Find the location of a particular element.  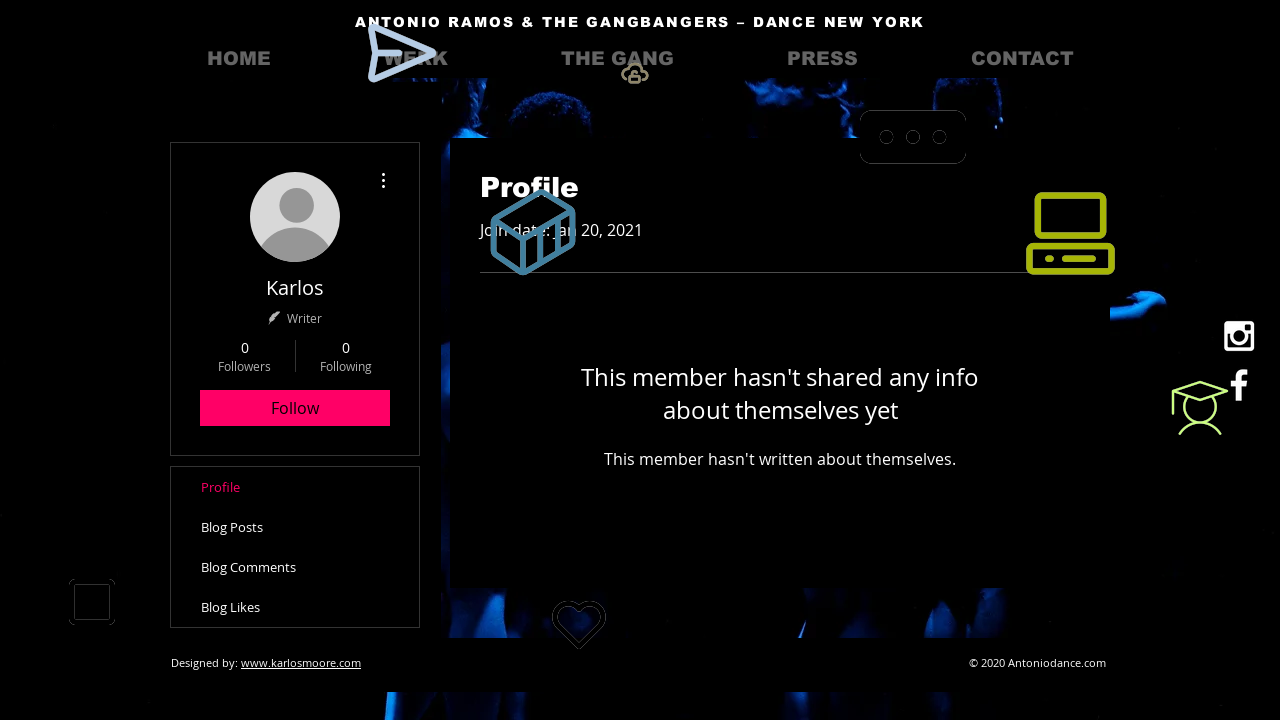

view container or package details is located at coordinates (533, 232).